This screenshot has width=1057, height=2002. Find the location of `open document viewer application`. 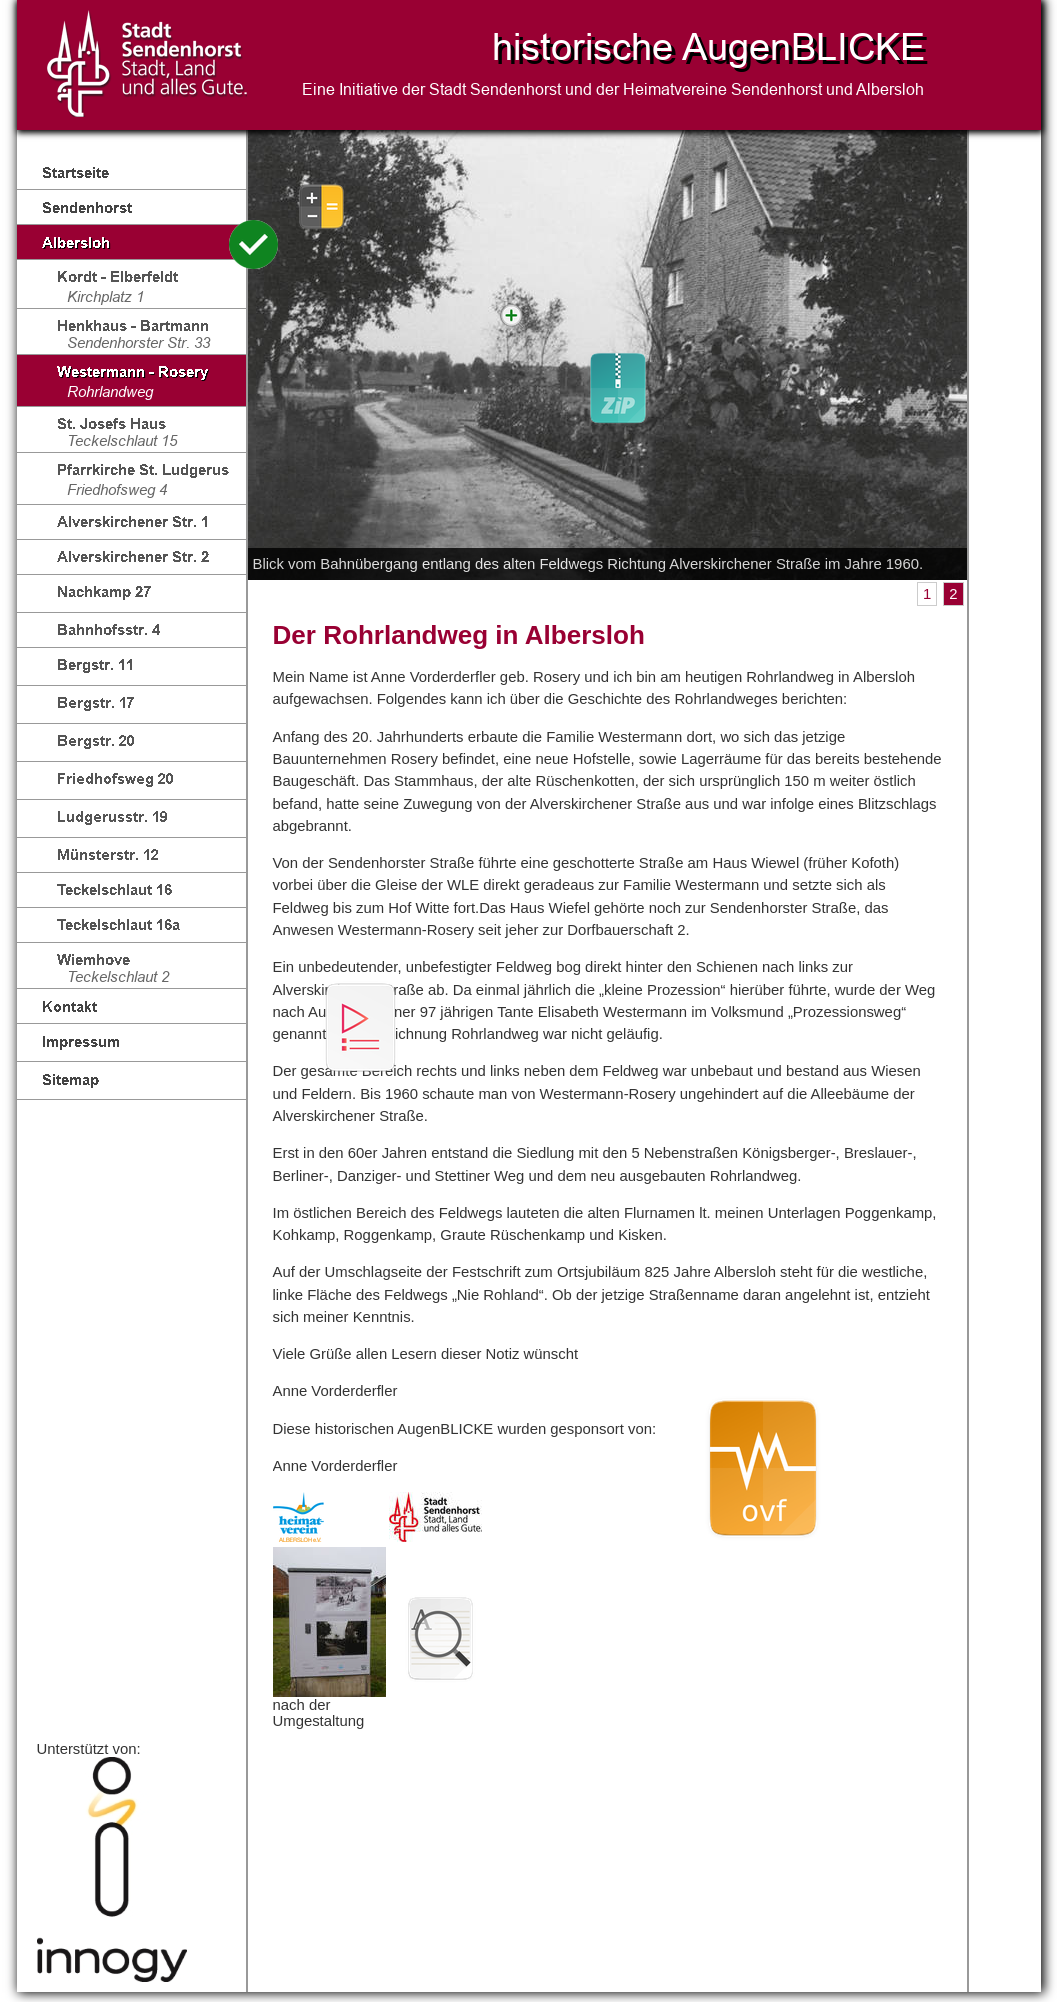

open document viewer application is located at coordinates (440, 1638).